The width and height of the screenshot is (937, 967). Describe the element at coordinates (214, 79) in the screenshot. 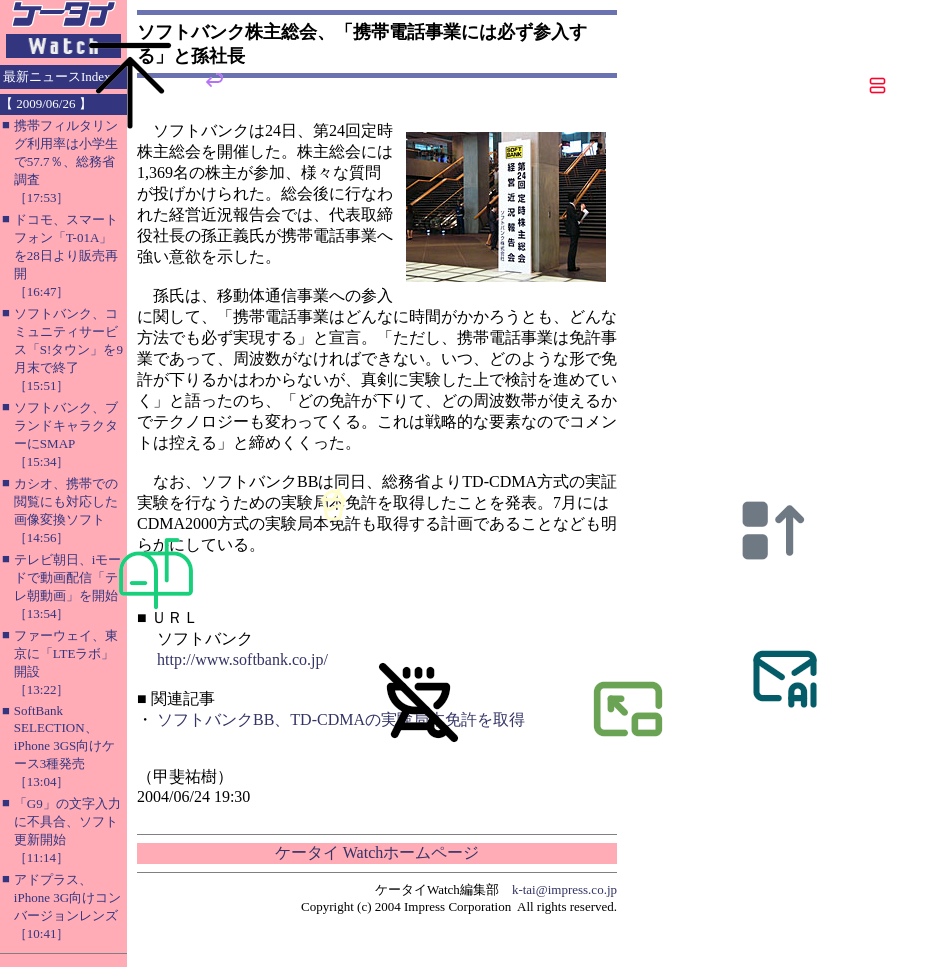

I see `go back to the previous screen` at that location.